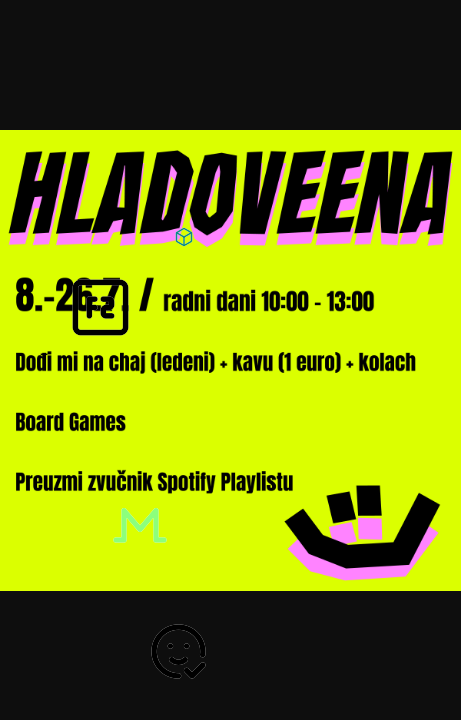 This screenshot has width=461, height=720. Describe the element at coordinates (140, 524) in the screenshot. I see `view monero cryptocurrency balance` at that location.